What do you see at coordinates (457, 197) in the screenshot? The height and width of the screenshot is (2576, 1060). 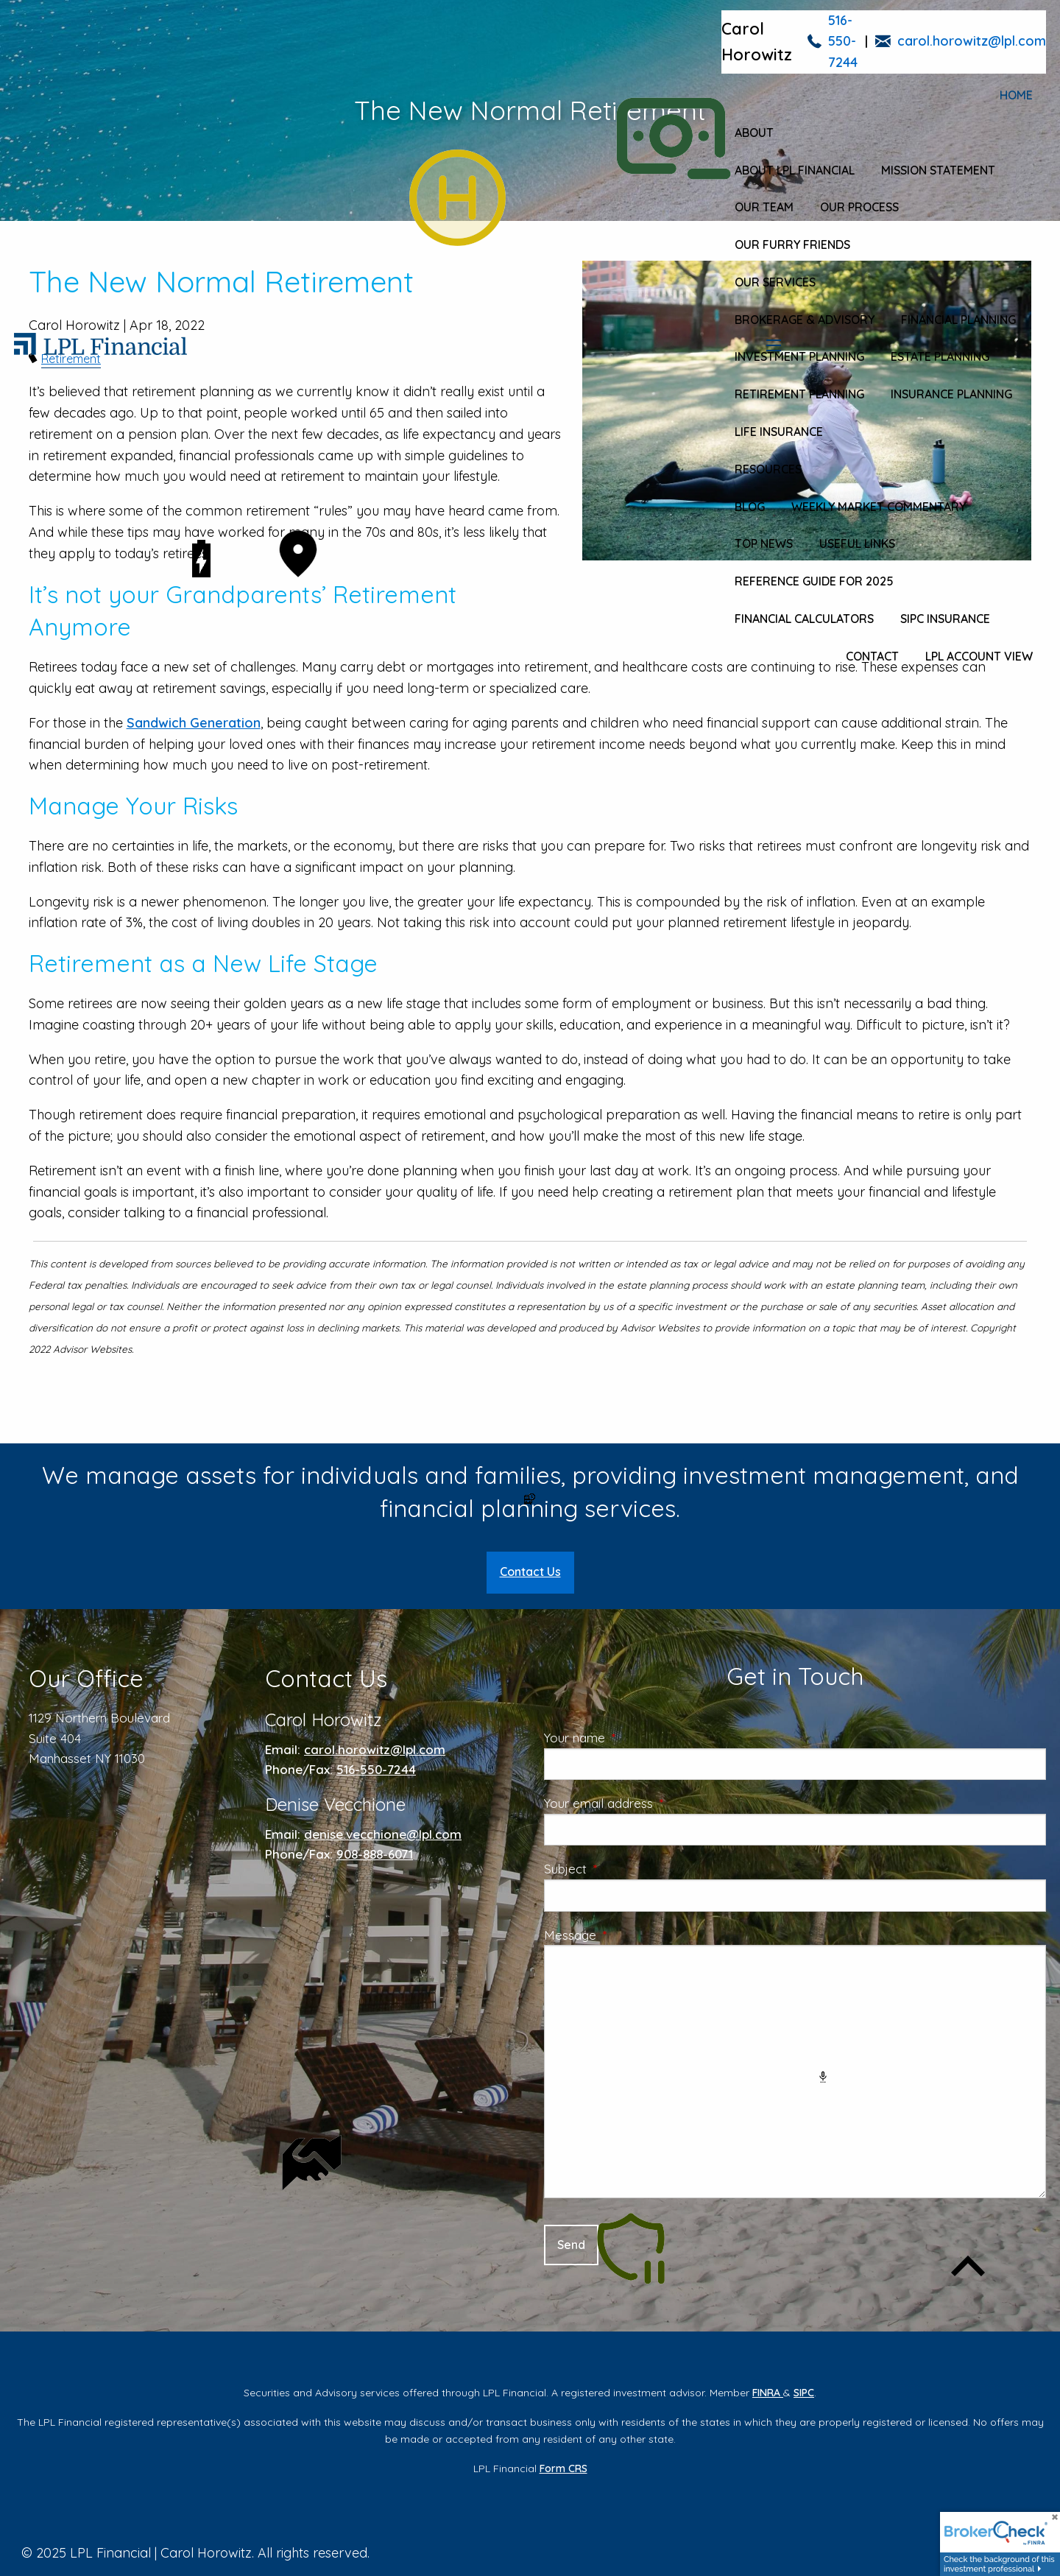 I see `hospital or medical facility indicator` at bounding box center [457, 197].